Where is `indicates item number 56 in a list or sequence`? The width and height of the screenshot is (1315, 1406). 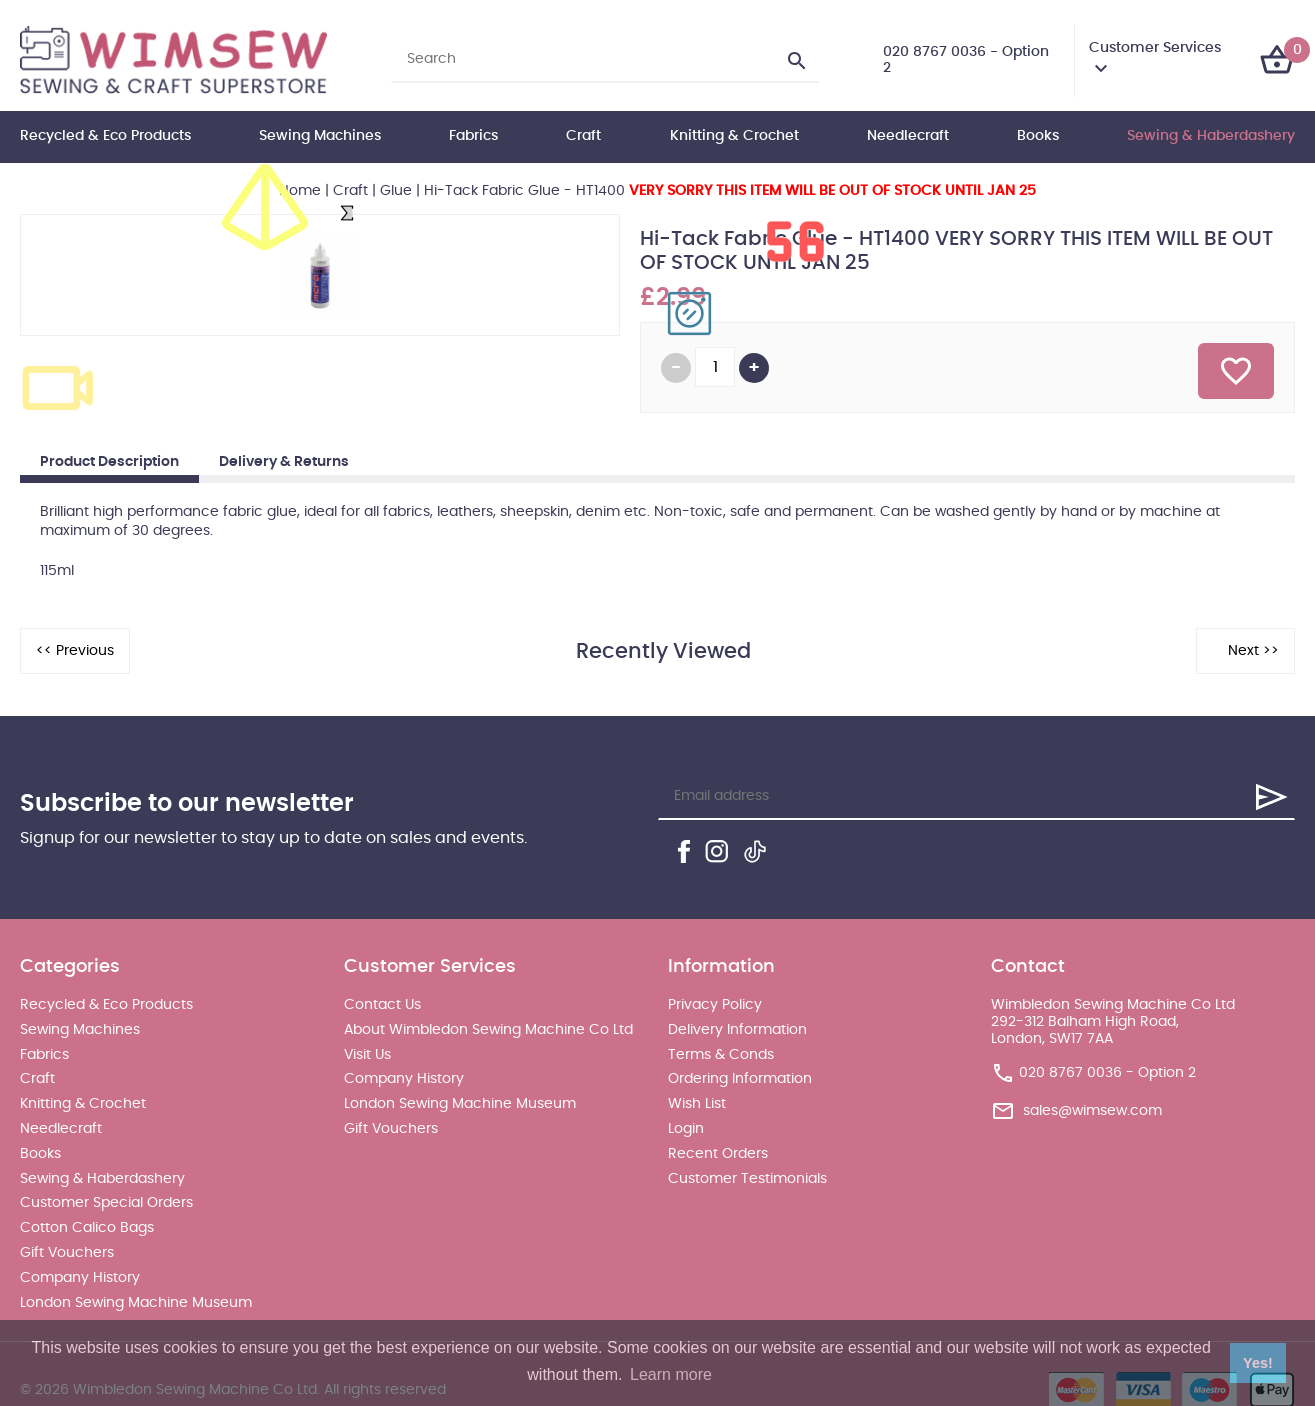 indicates item number 56 in a list or sequence is located at coordinates (795, 241).